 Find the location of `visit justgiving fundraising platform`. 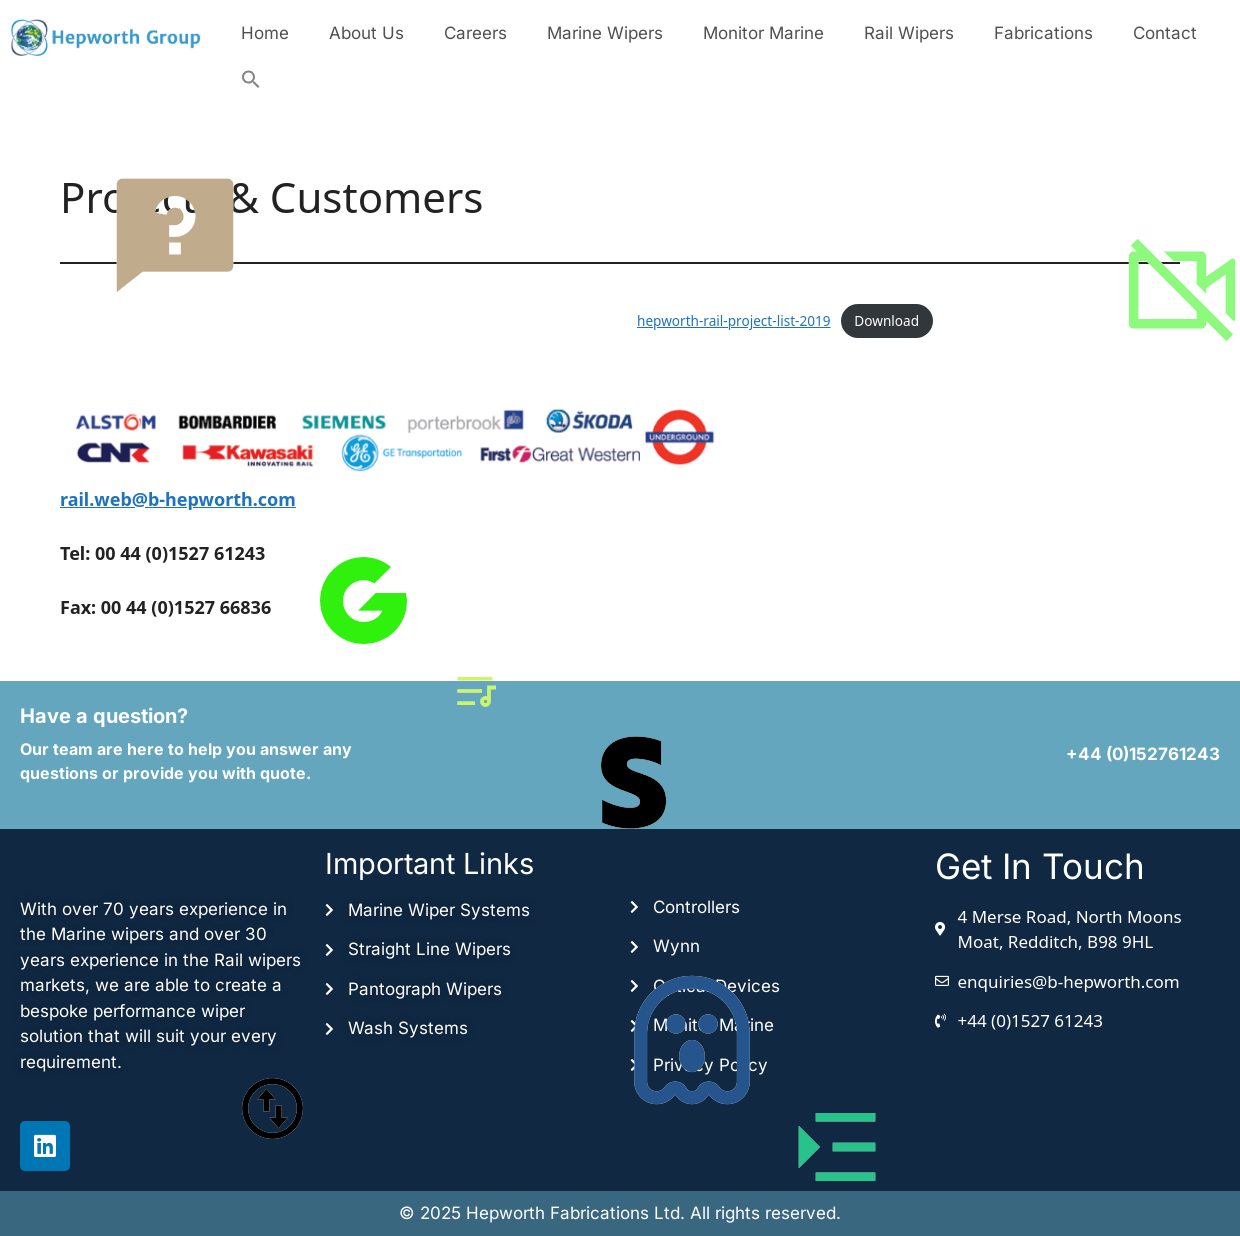

visit justgiving fundraising platform is located at coordinates (363, 600).